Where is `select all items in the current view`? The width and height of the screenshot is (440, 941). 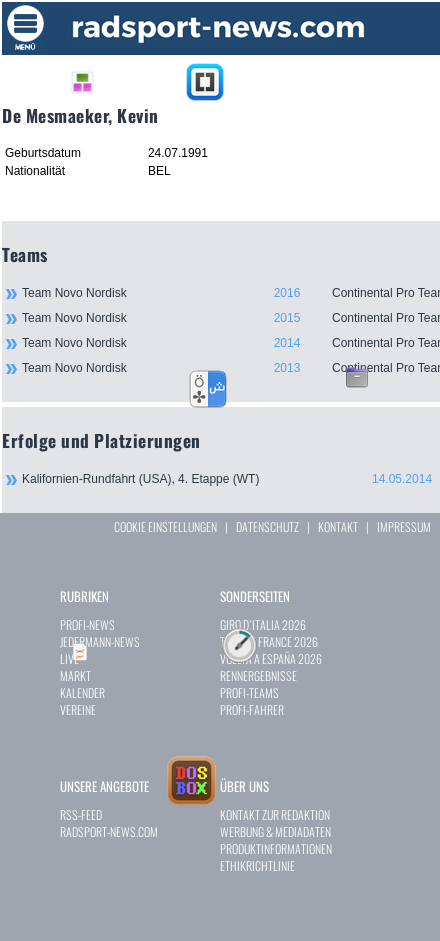
select all items in the current view is located at coordinates (82, 82).